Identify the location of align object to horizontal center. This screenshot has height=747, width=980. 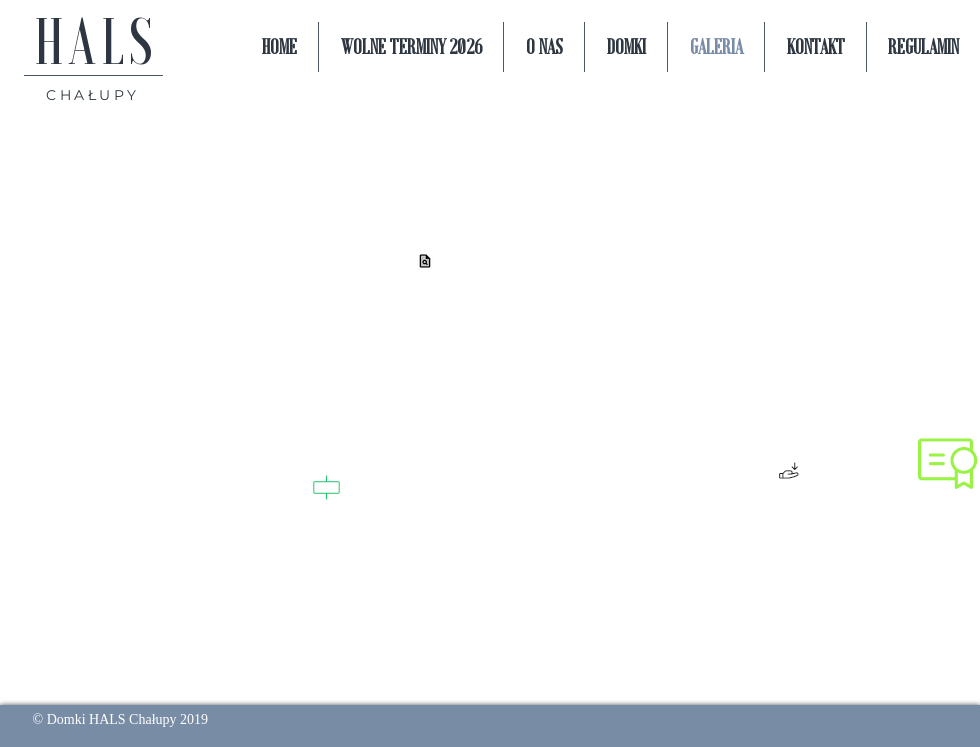
(326, 487).